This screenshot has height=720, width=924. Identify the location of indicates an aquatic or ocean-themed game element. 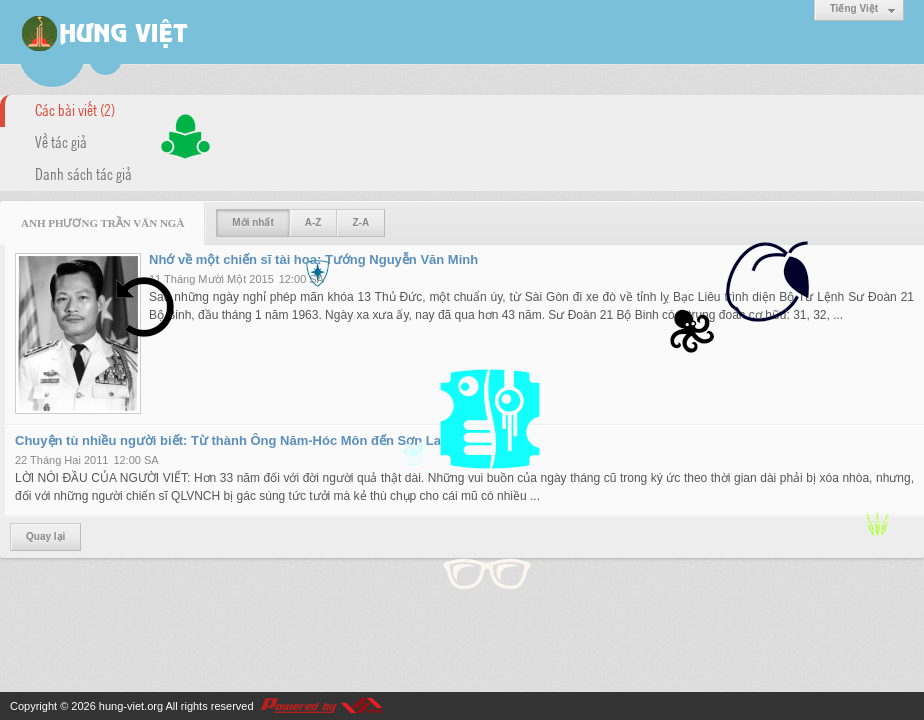
(692, 331).